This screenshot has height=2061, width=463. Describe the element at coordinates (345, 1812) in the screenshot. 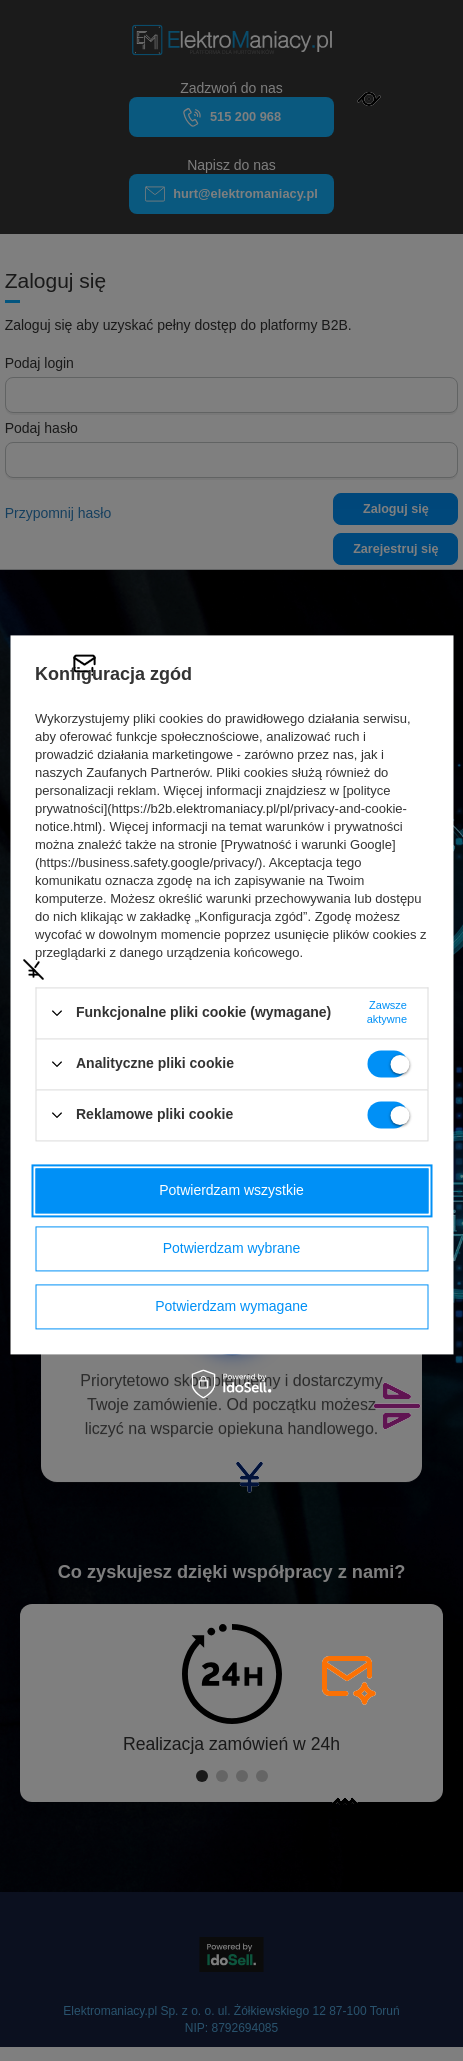

I see `access fence or boundary settings` at that location.